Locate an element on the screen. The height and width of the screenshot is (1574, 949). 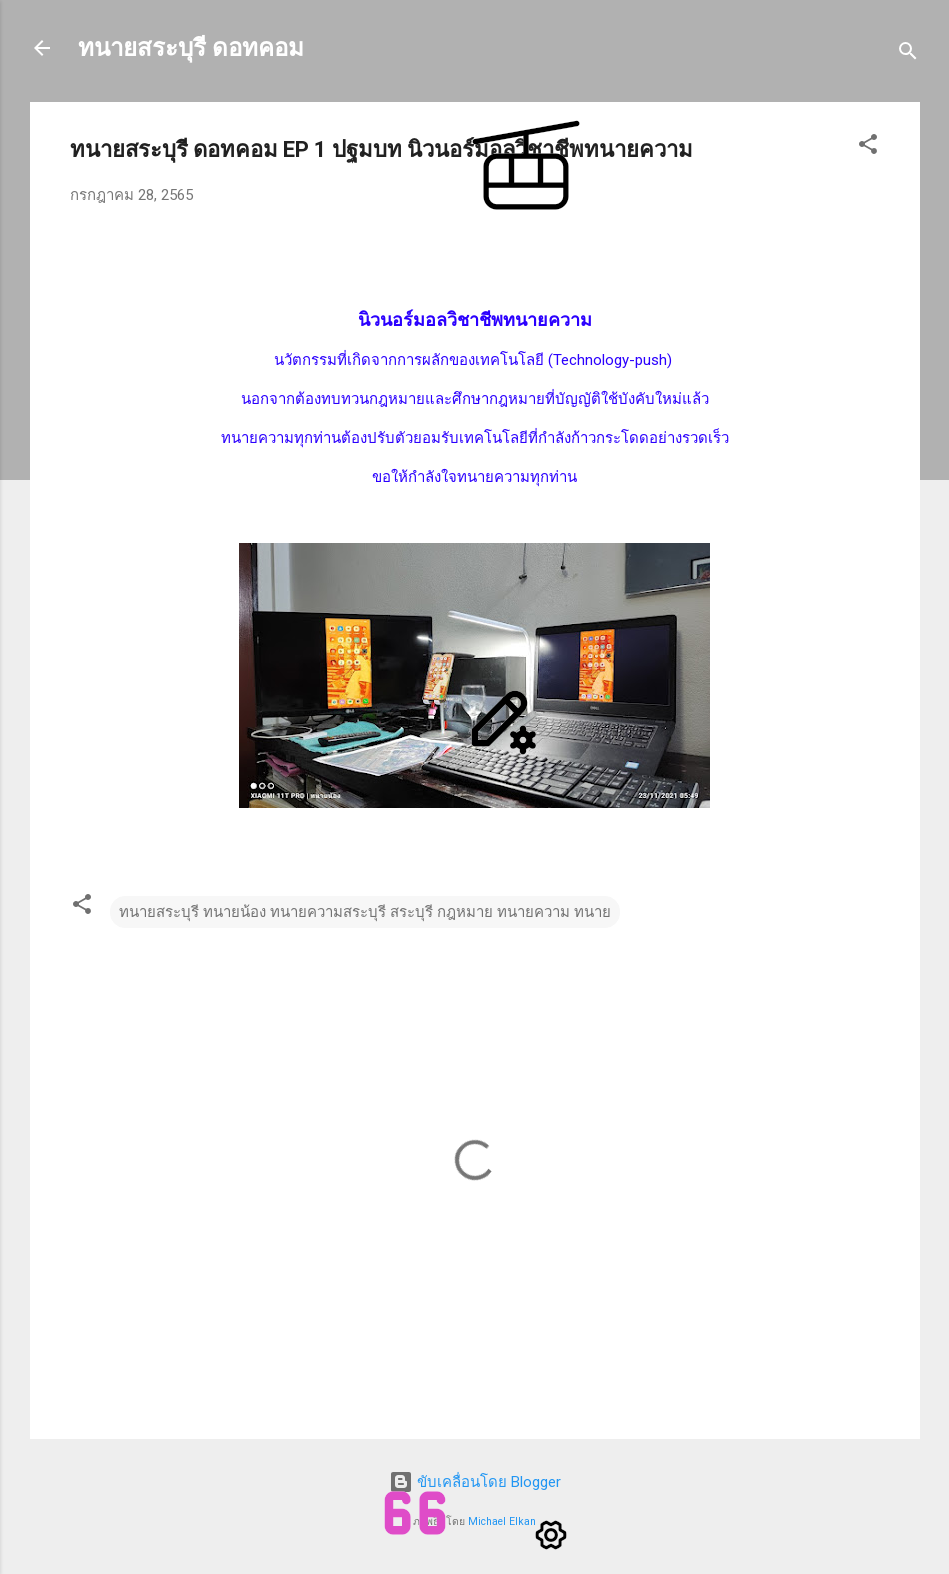
access cable car or gondola transit information is located at coordinates (526, 167).